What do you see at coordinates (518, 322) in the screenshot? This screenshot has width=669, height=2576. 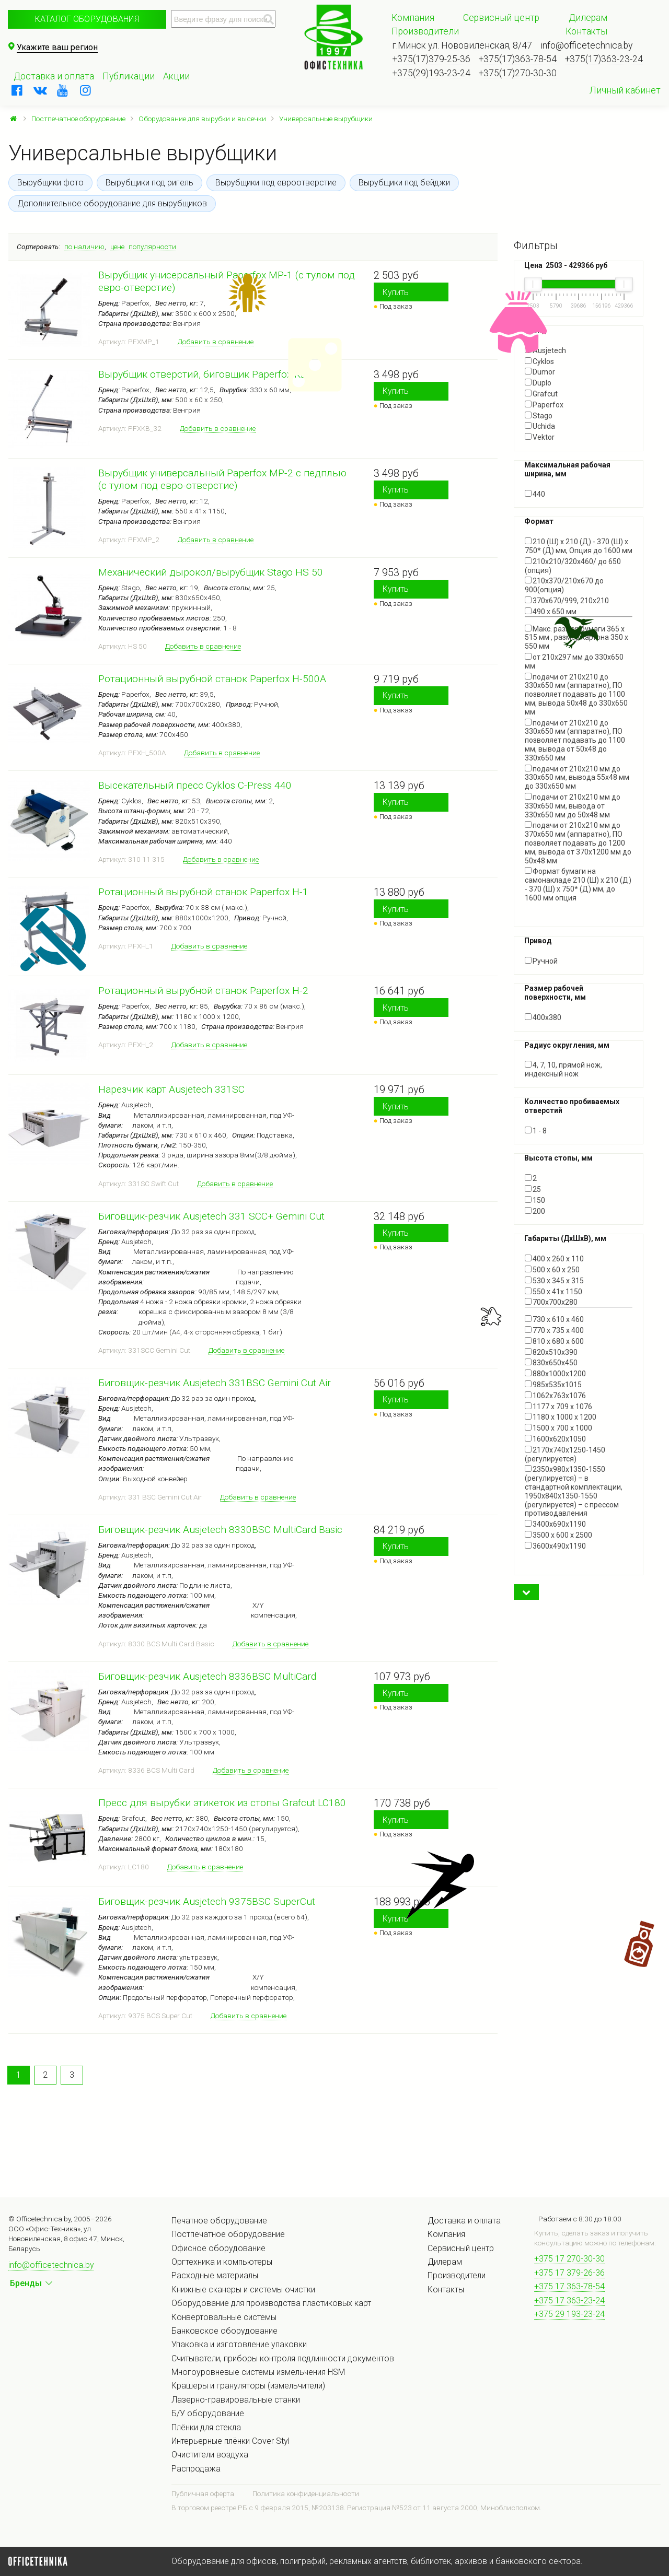 I see `select a hut or shelter in-game` at bounding box center [518, 322].